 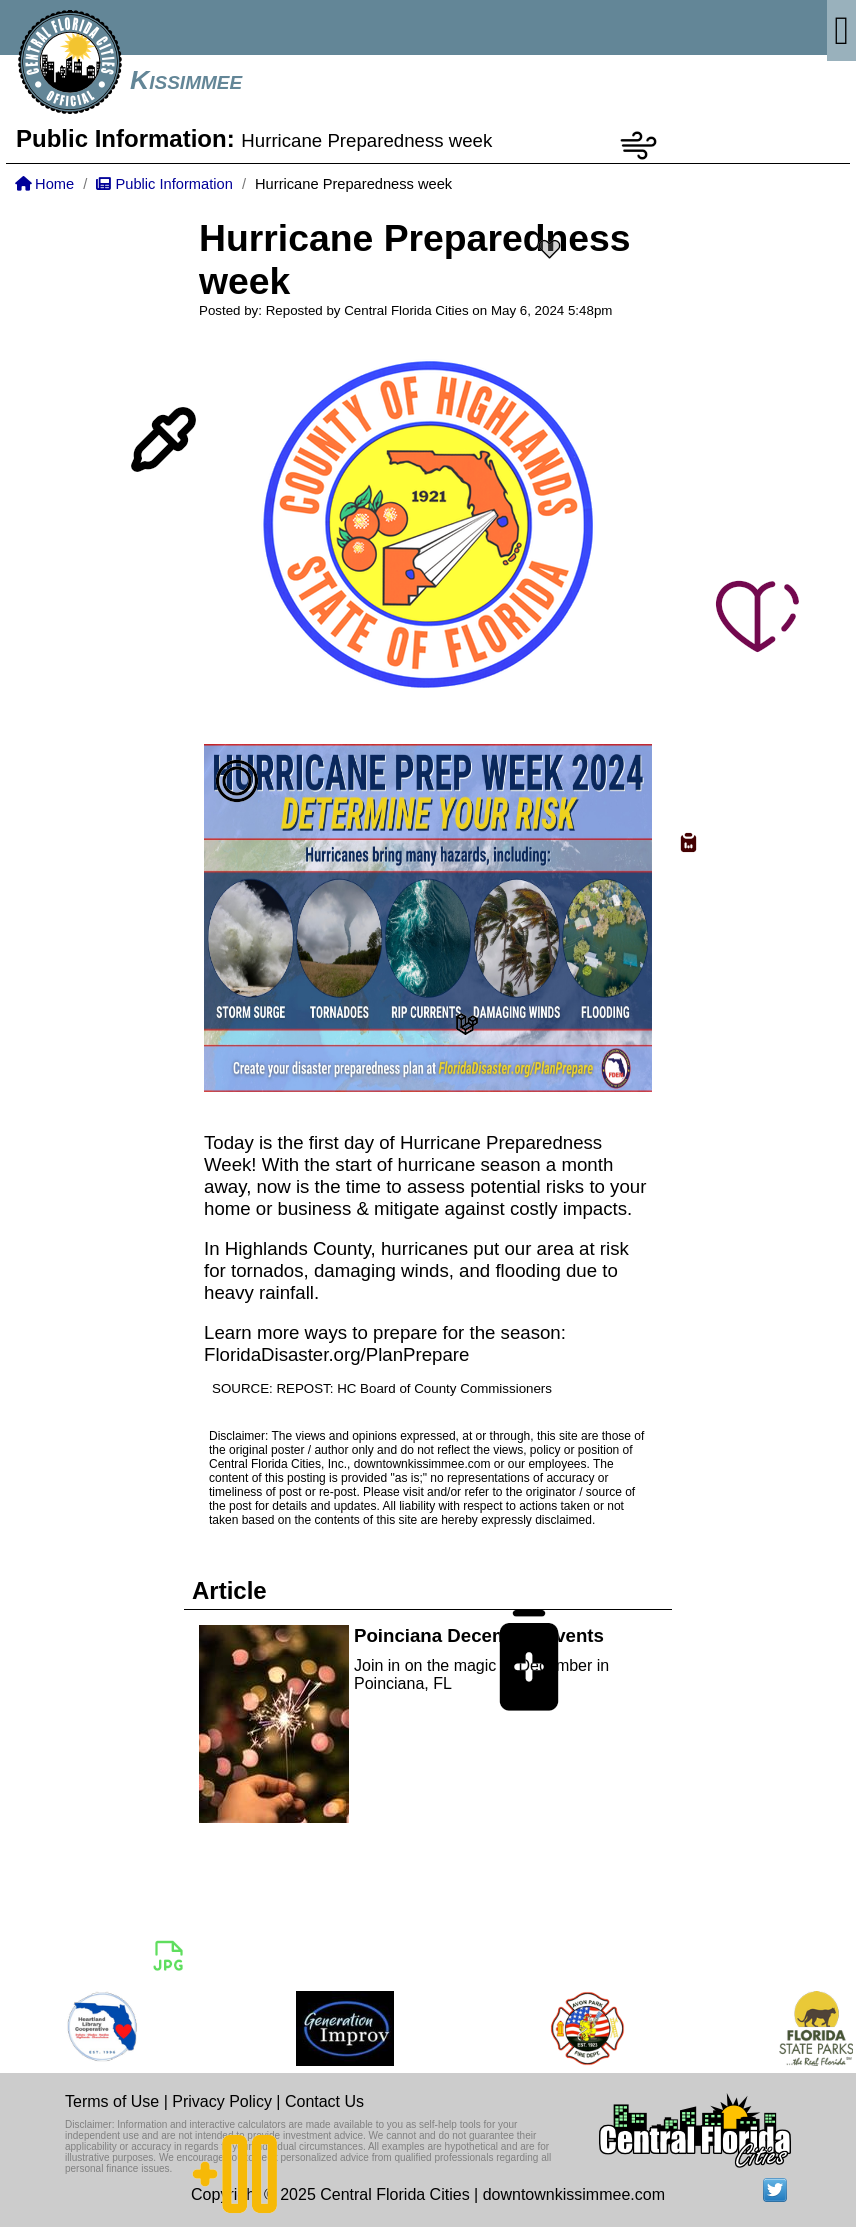 I want to click on start recording audio or video, so click(x=237, y=781).